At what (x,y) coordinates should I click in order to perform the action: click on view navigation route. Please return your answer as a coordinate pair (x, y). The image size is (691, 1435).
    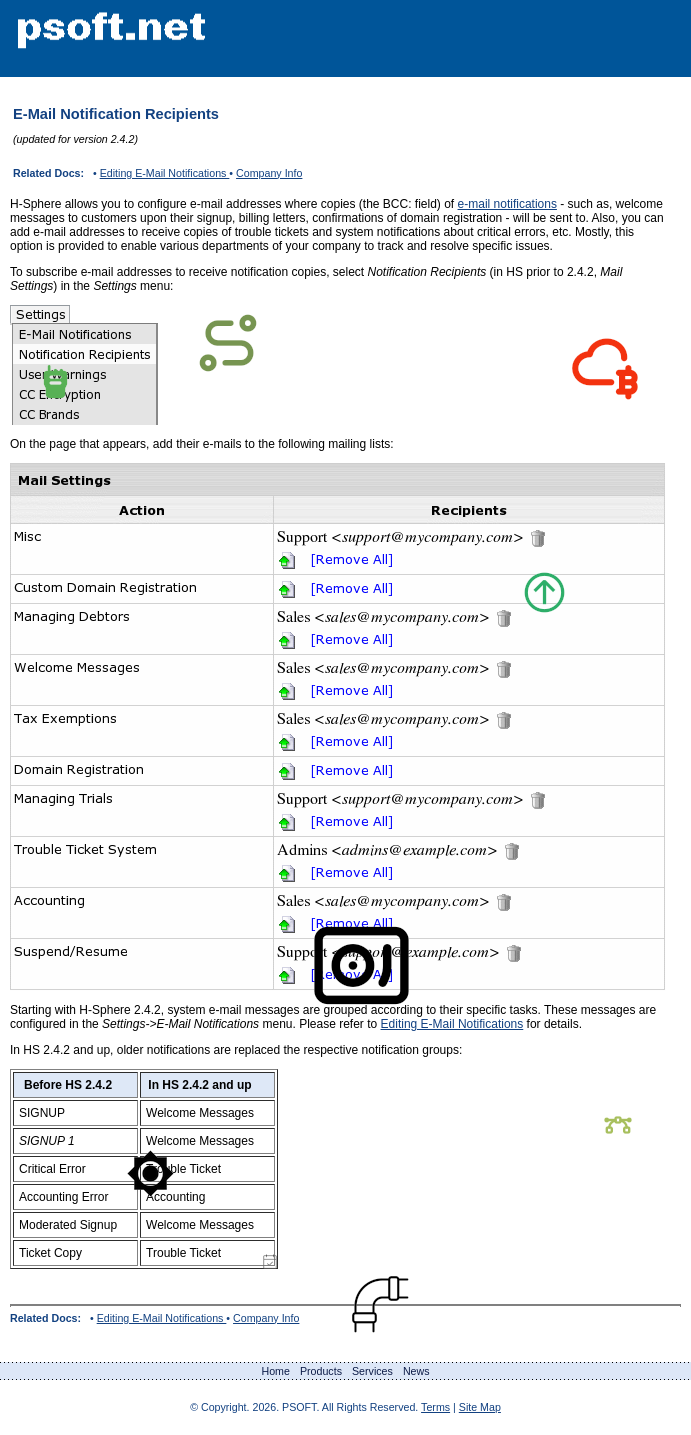
    Looking at the image, I should click on (228, 343).